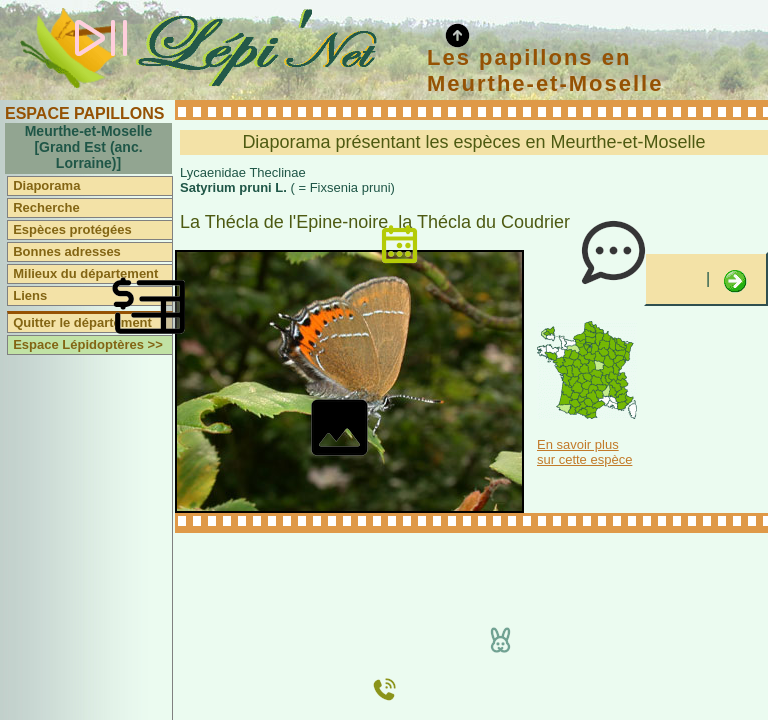  Describe the element at coordinates (339, 427) in the screenshot. I see `view photos or images` at that location.